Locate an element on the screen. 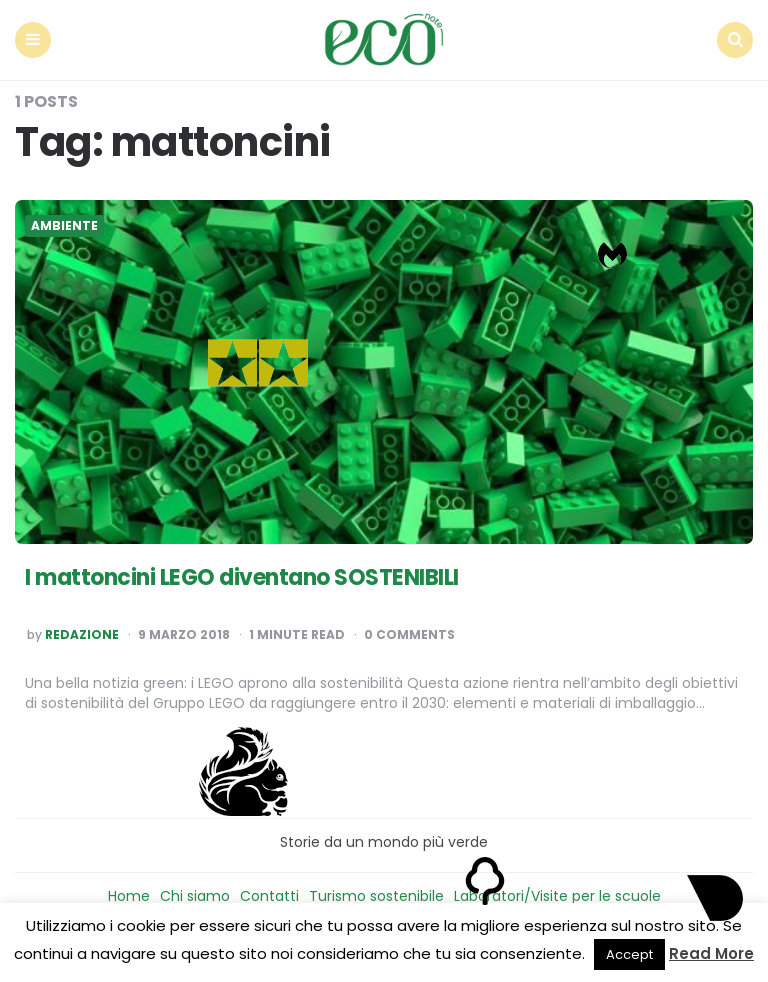 The width and height of the screenshot is (768, 982). apache flink logo is located at coordinates (243, 771).